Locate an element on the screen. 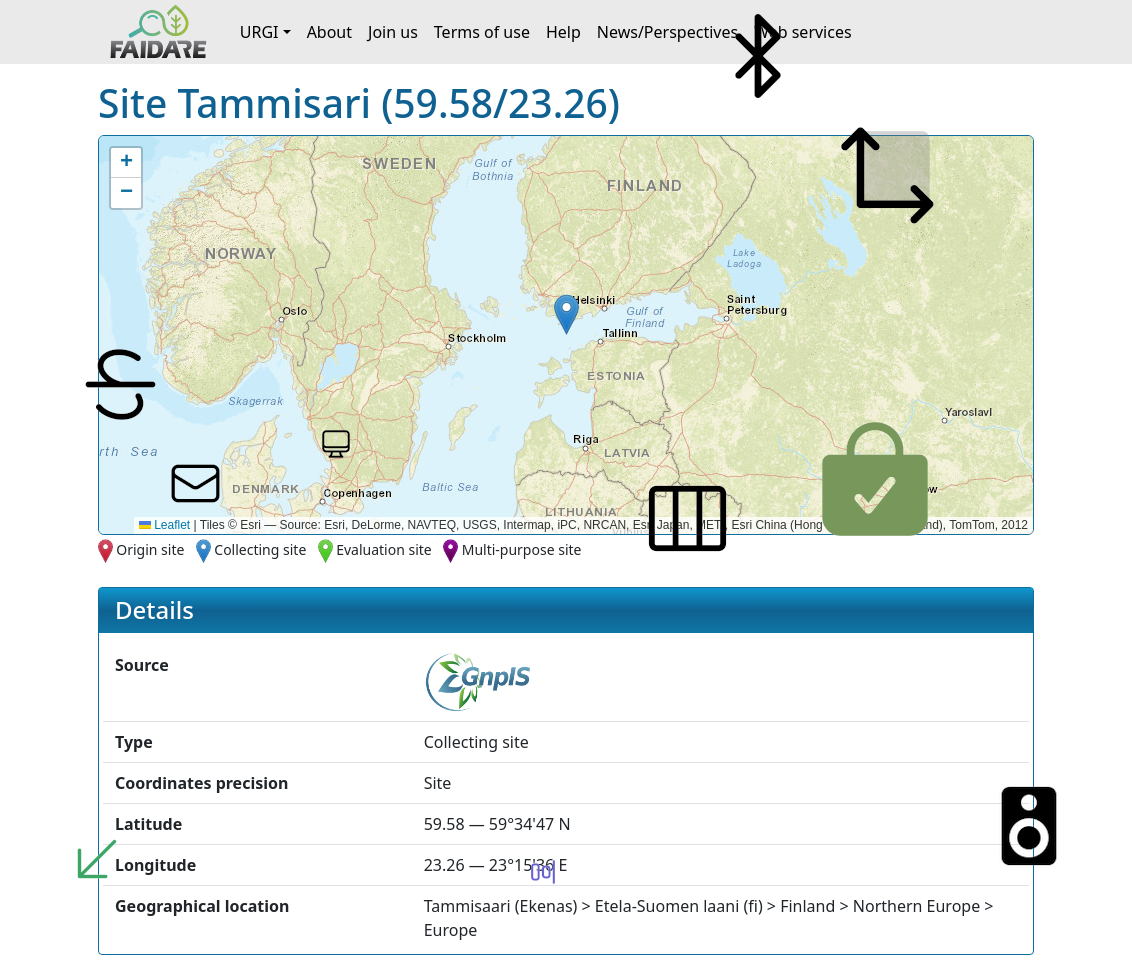 The image size is (1132, 963). access your email inbox is located at coordinates (195, 483).